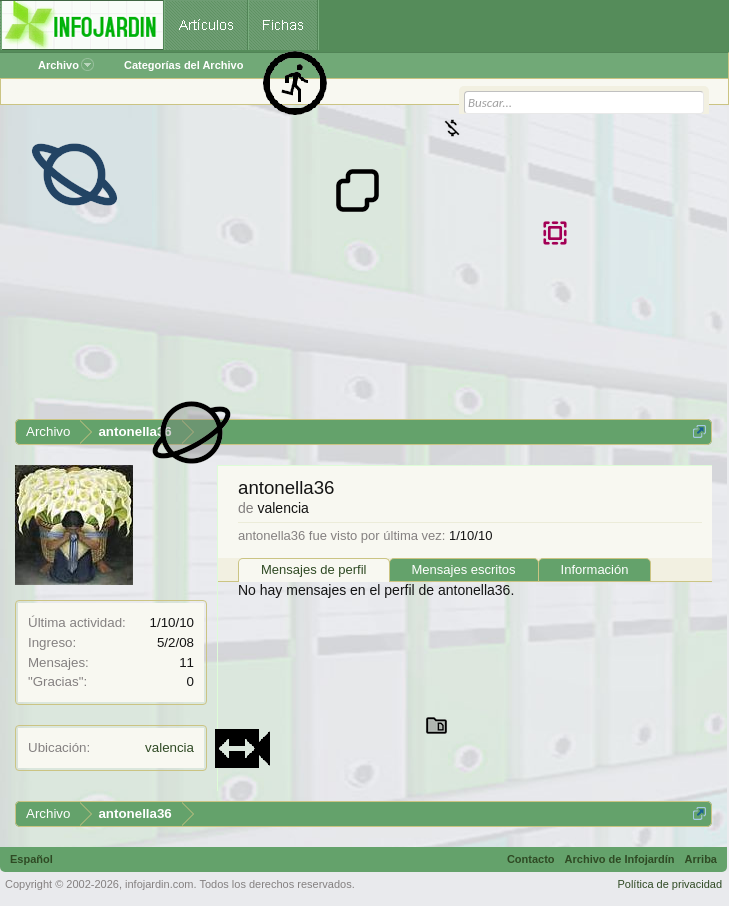 The image size is (729, 906). Describe the element at coordinates (295, 83) in the screenshot. I see `start a run or jogging activity` at that location.